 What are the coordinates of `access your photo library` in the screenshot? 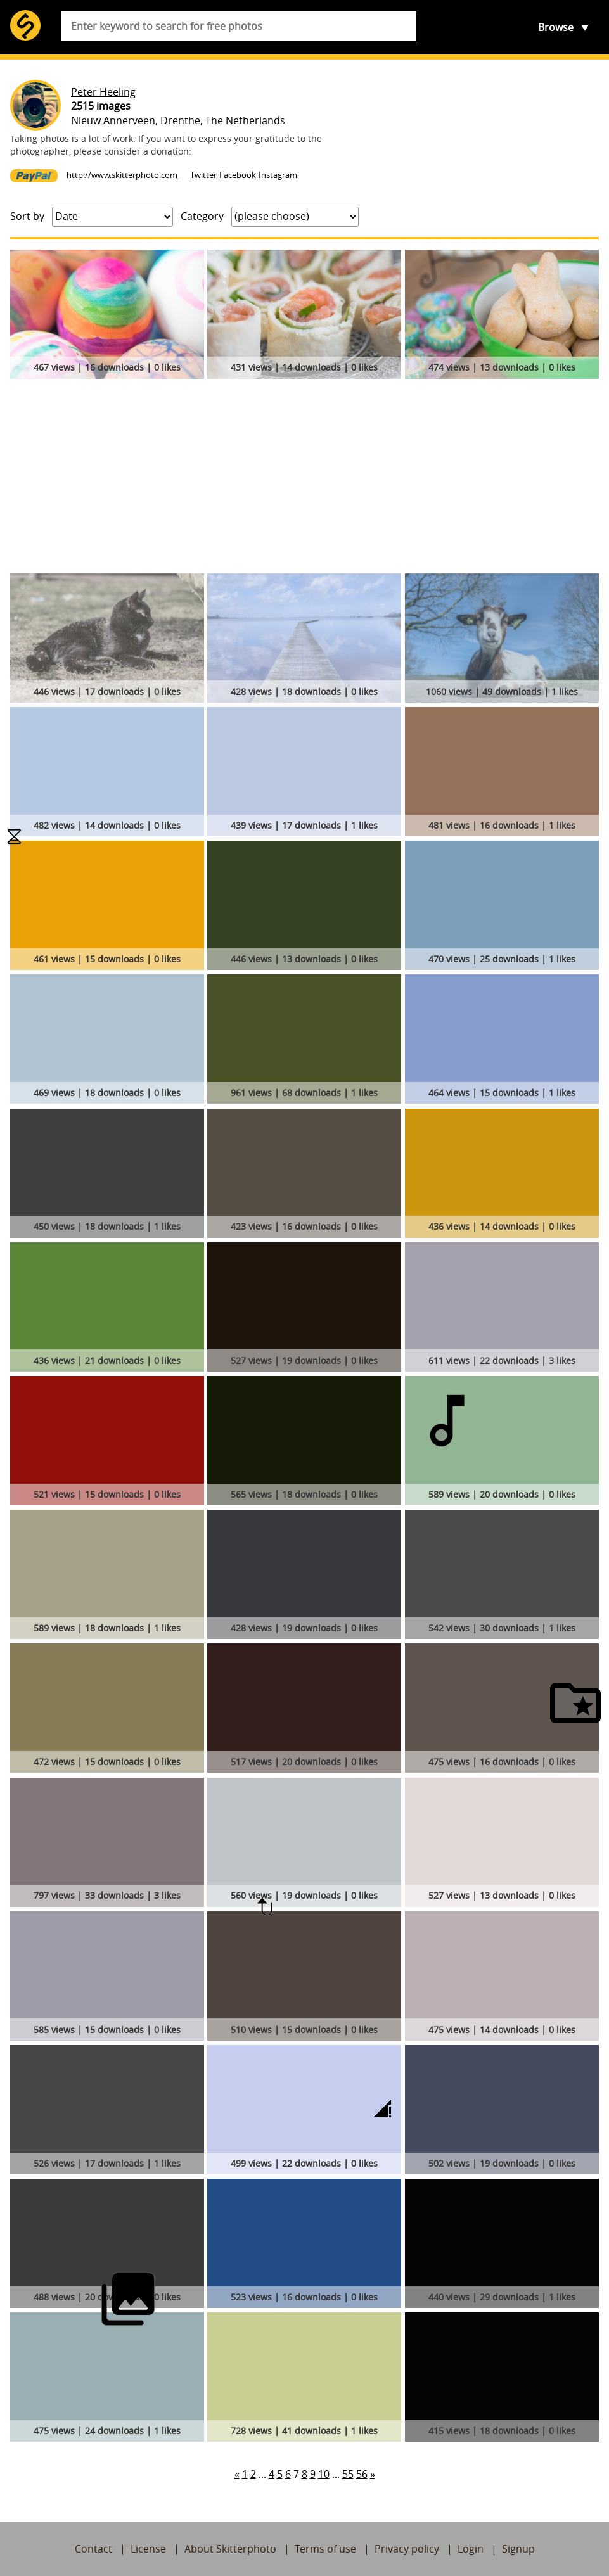 It's located at (128, 2299).